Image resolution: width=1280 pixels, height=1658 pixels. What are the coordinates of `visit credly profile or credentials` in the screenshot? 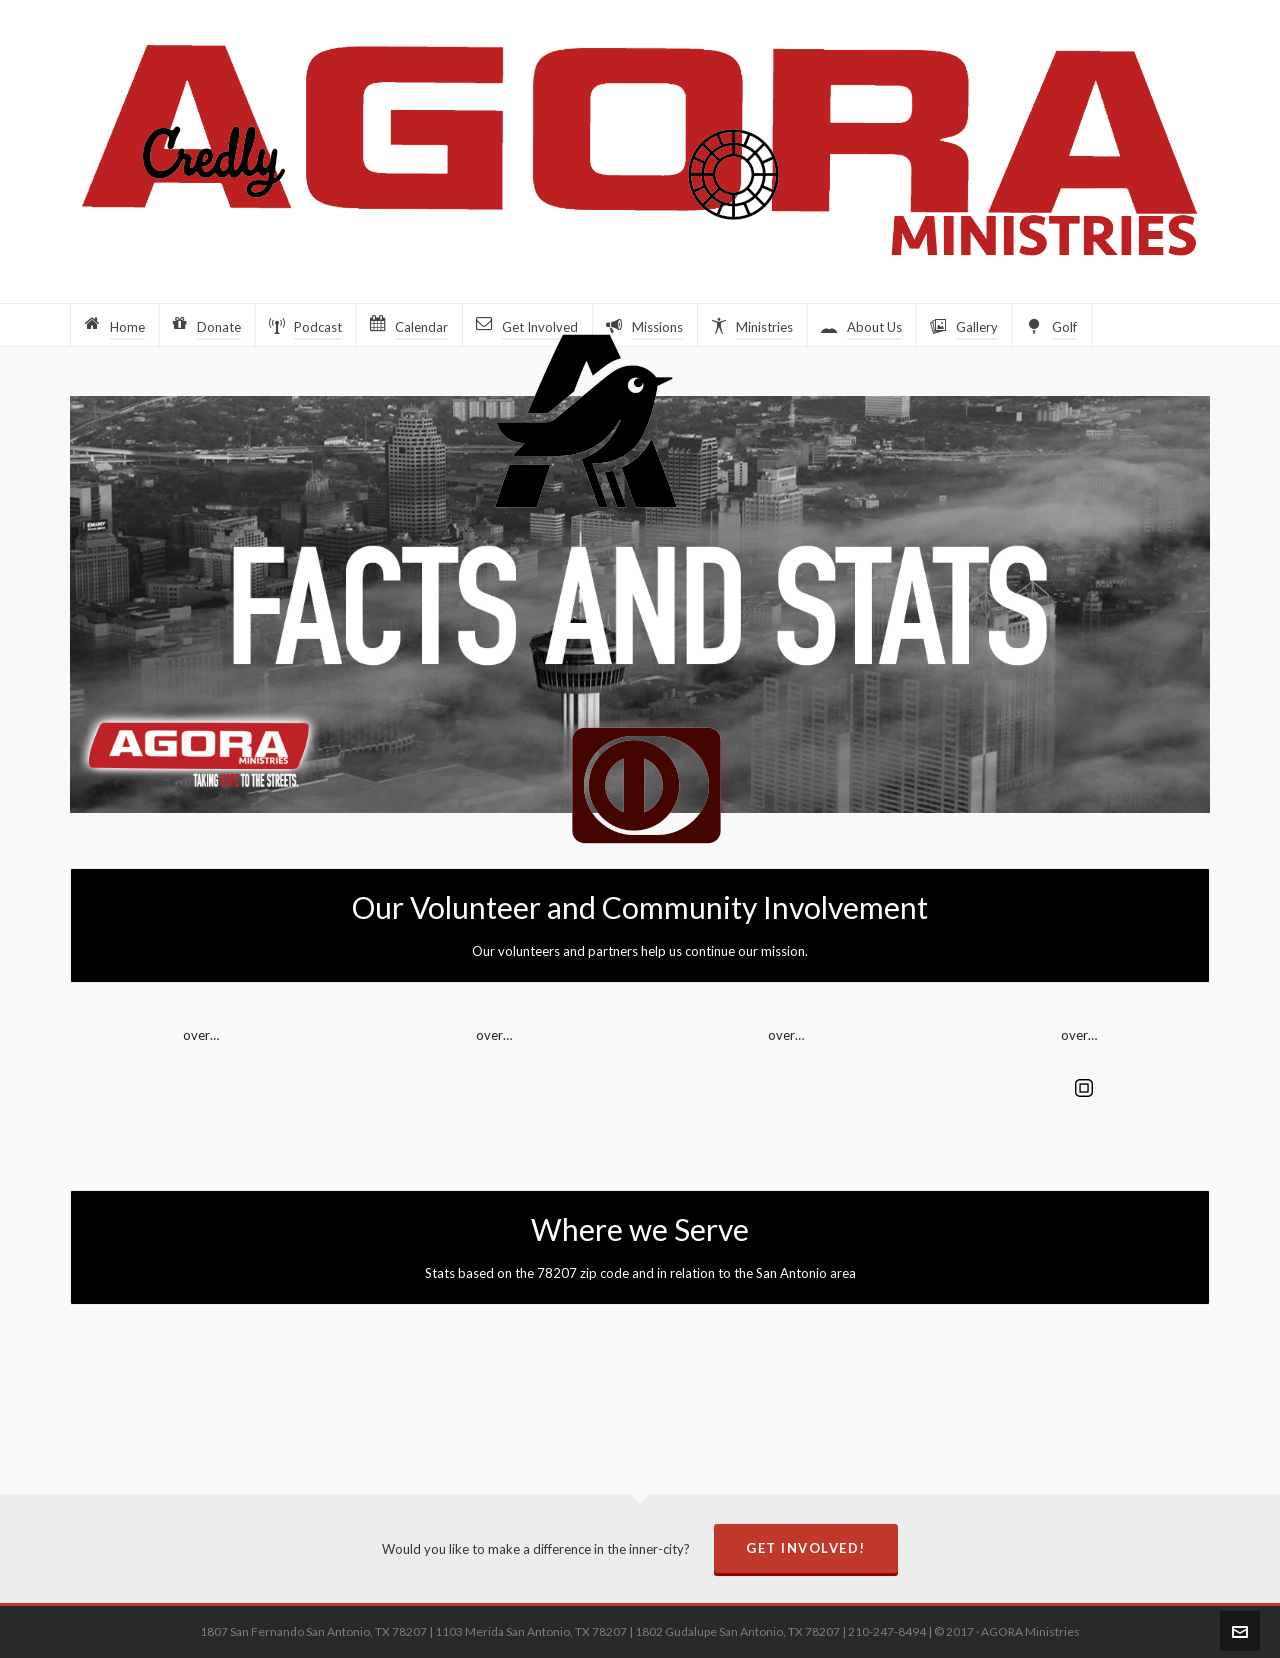 It's located at (214, 162).